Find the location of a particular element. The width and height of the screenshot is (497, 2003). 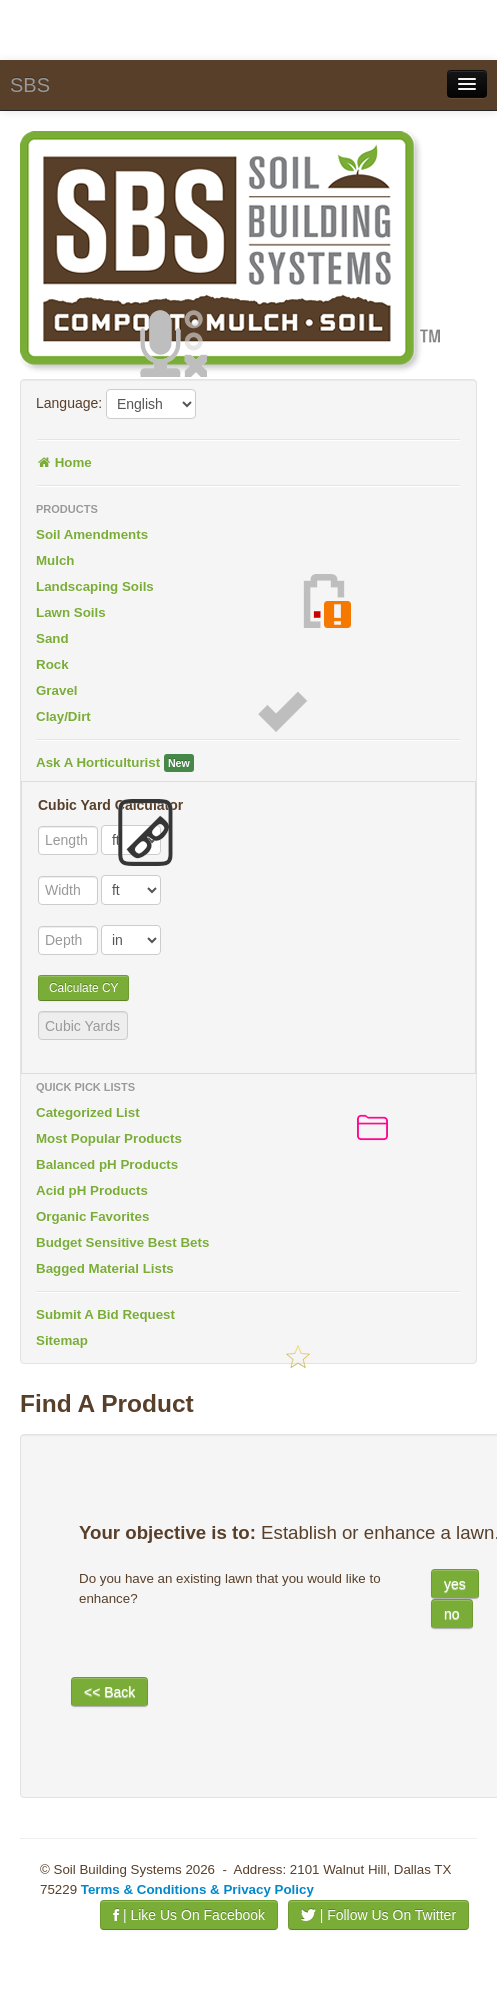

open the documents app is located at coordinates (147, 832).